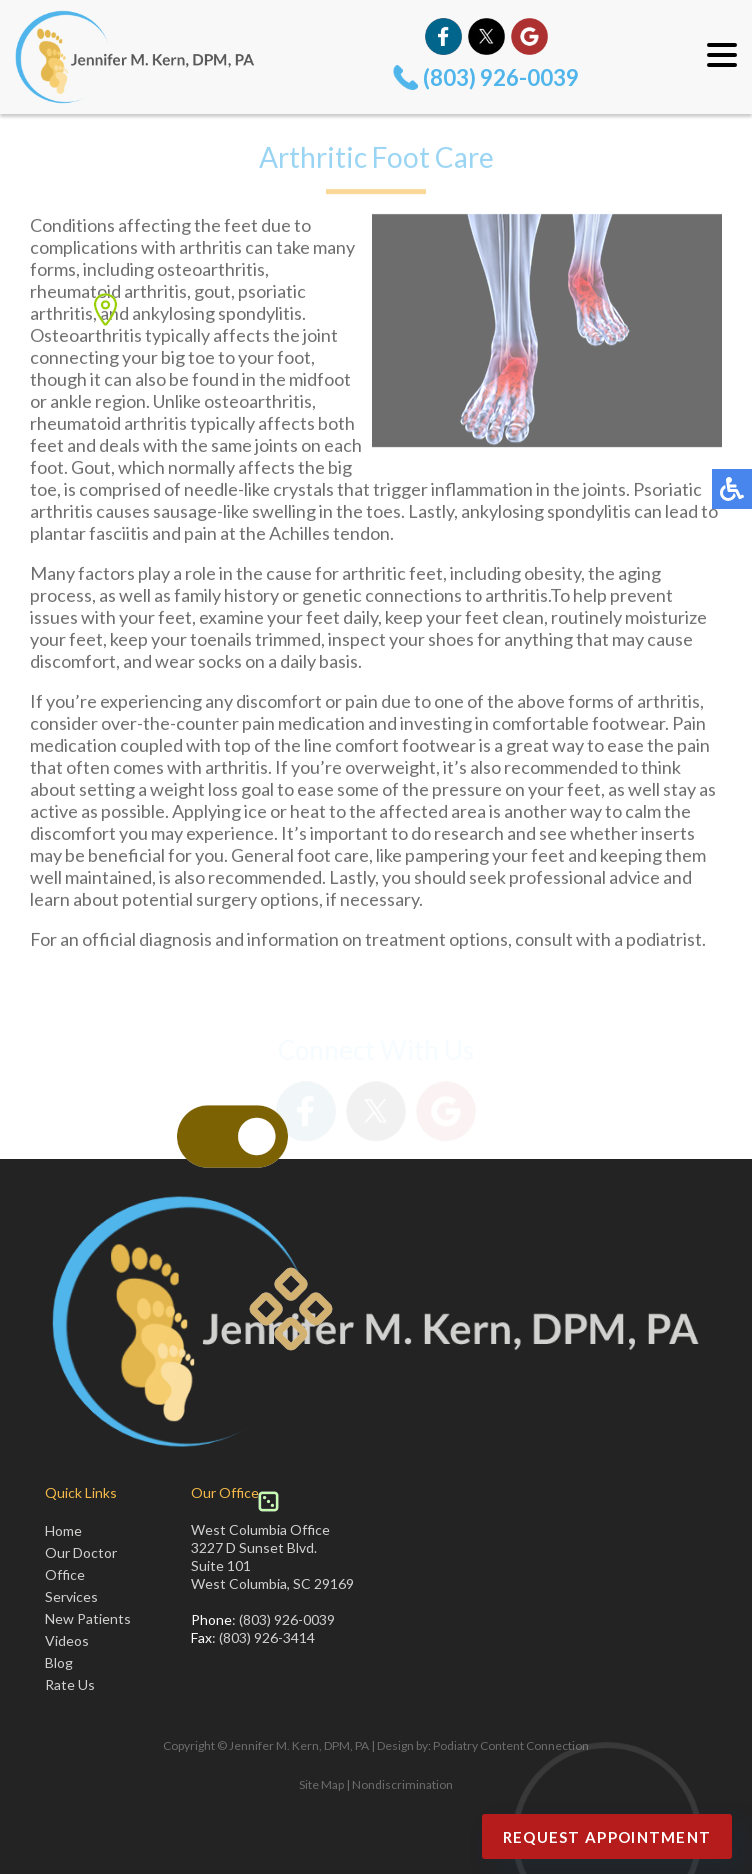 This screenshot has height=1874, width=752. What do you see at coordinates (232, 1136) in the screenshot?
I see `toggle a setting on or off` at bounding box center [232, 1136].